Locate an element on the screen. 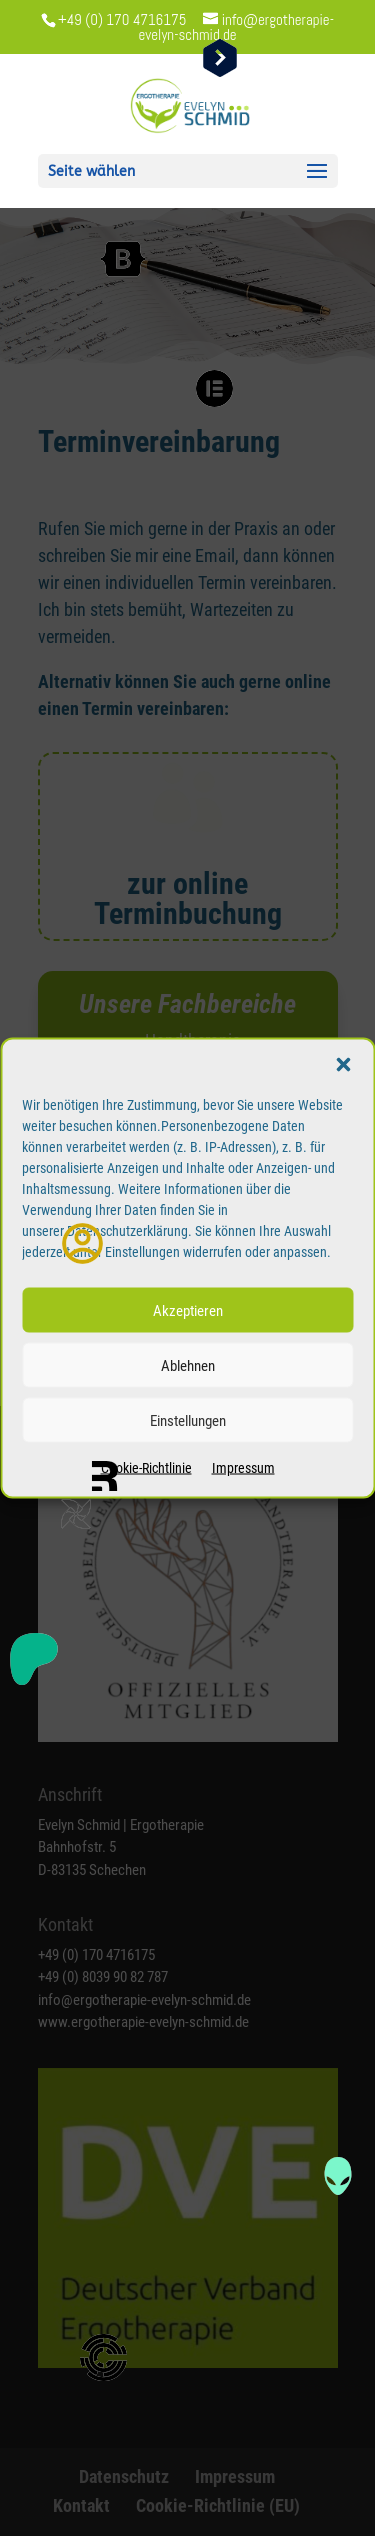 Image resolution: width=375 pixels, height=2536 pixels. access your account or profile settings is located at coordinates (82, 1243).